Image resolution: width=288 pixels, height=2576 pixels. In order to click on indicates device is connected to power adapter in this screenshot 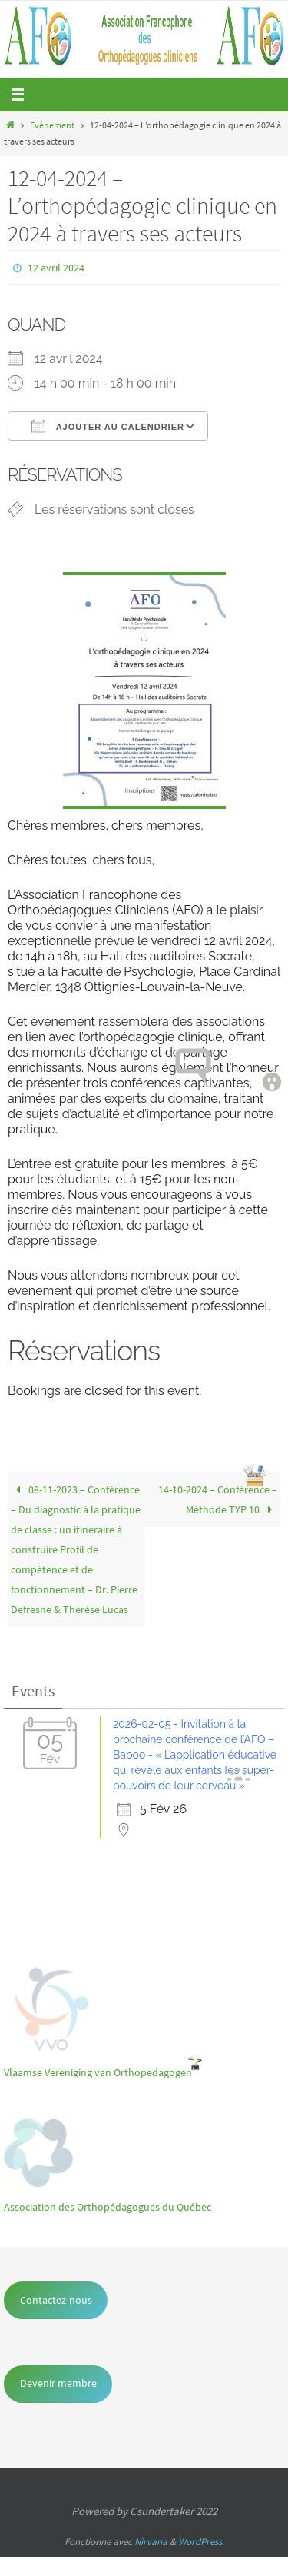, I will do `click(194, 2062)`.